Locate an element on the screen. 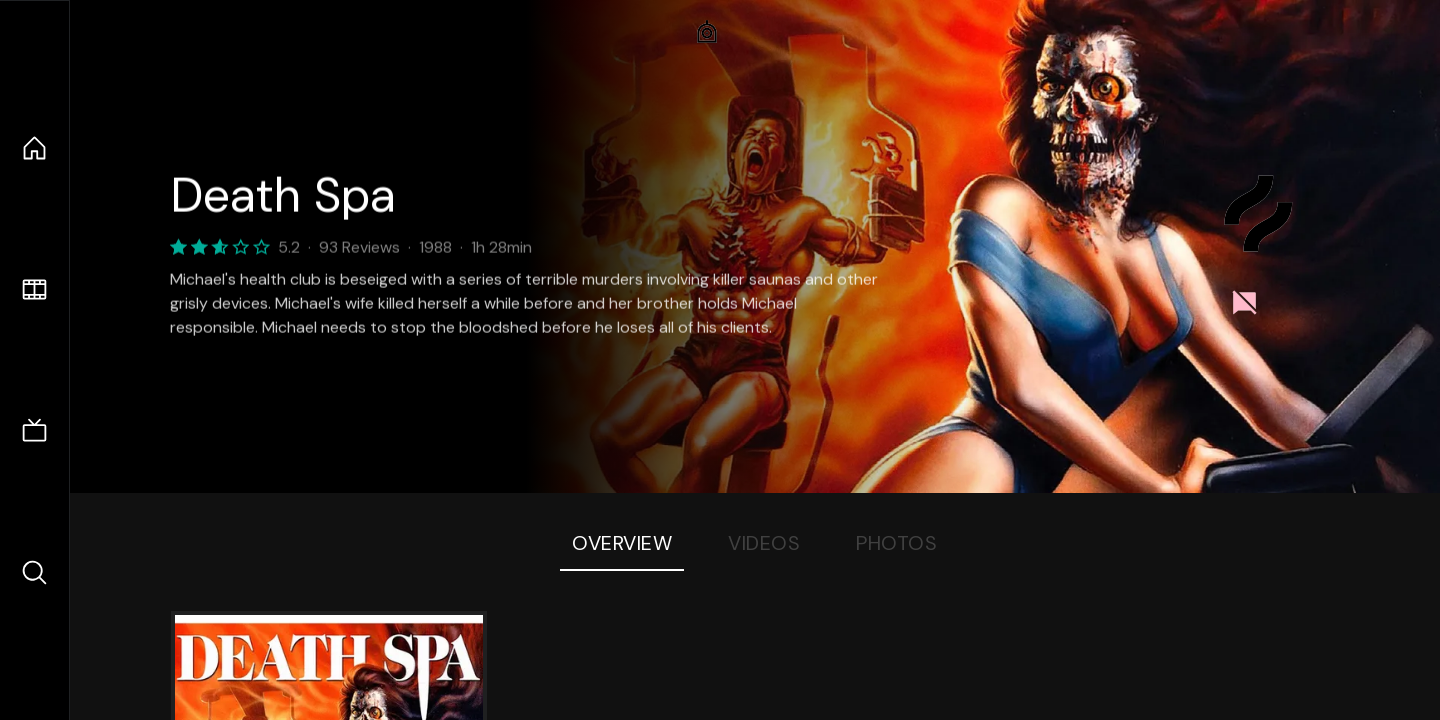  mute or disable chat notifications is located at coordinates (1244, 302).